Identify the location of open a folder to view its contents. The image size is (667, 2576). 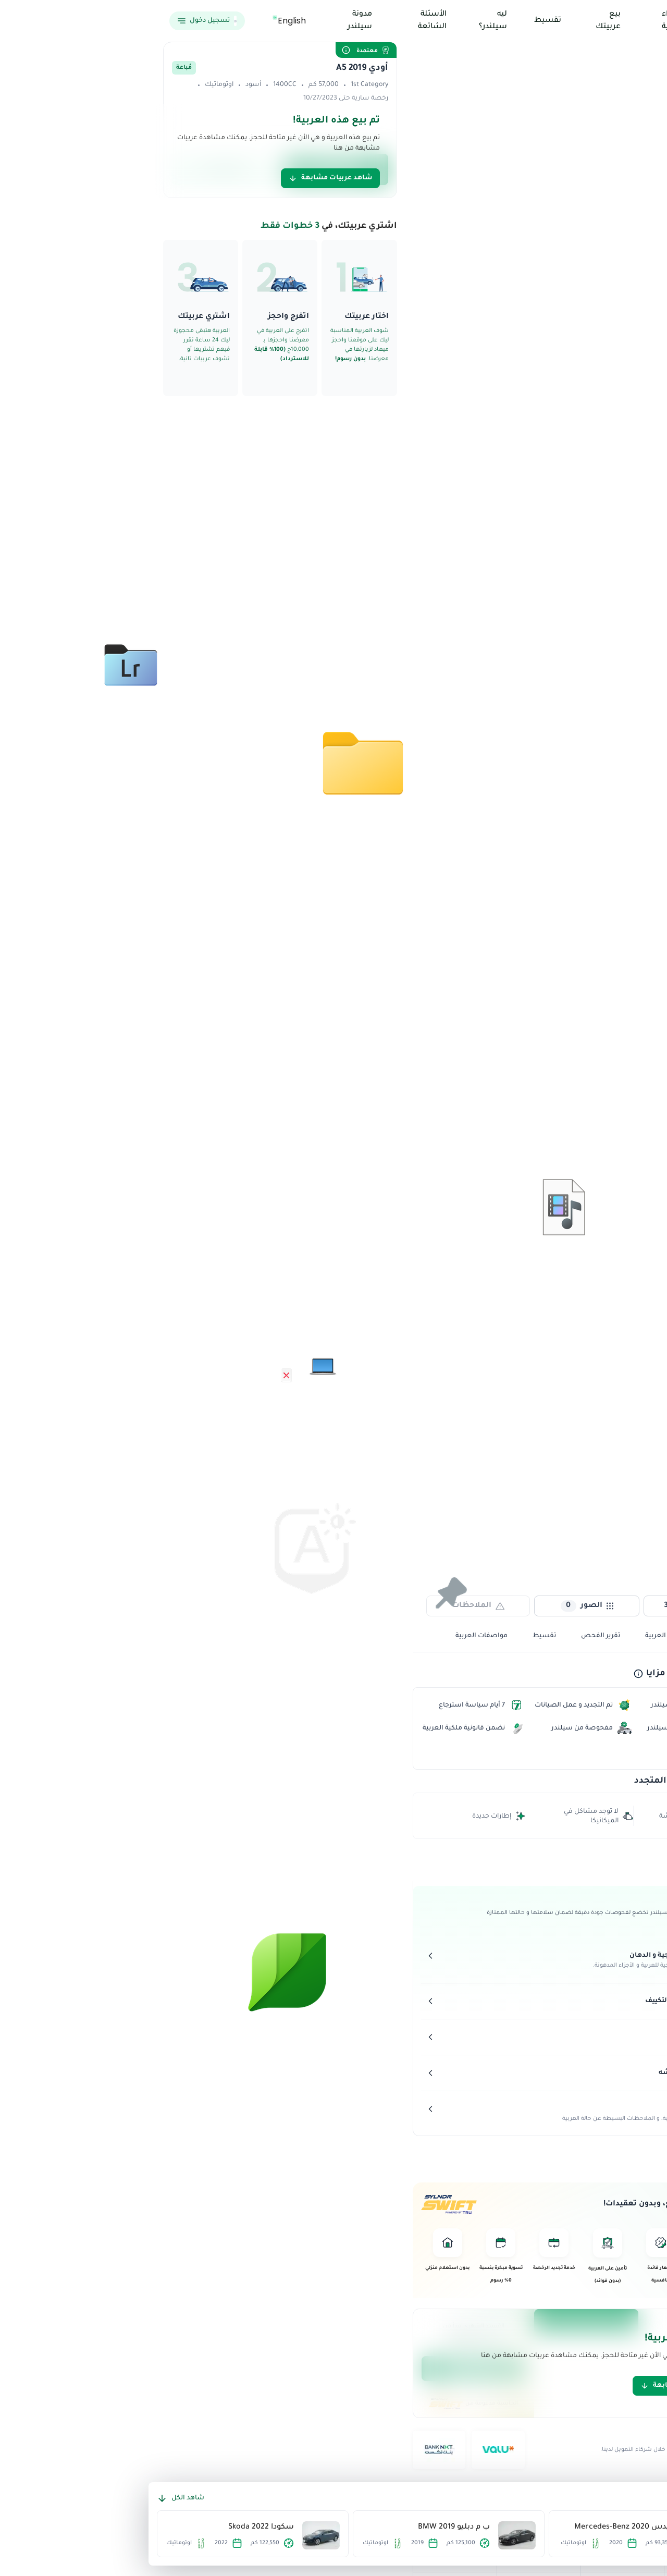
(363, 765).